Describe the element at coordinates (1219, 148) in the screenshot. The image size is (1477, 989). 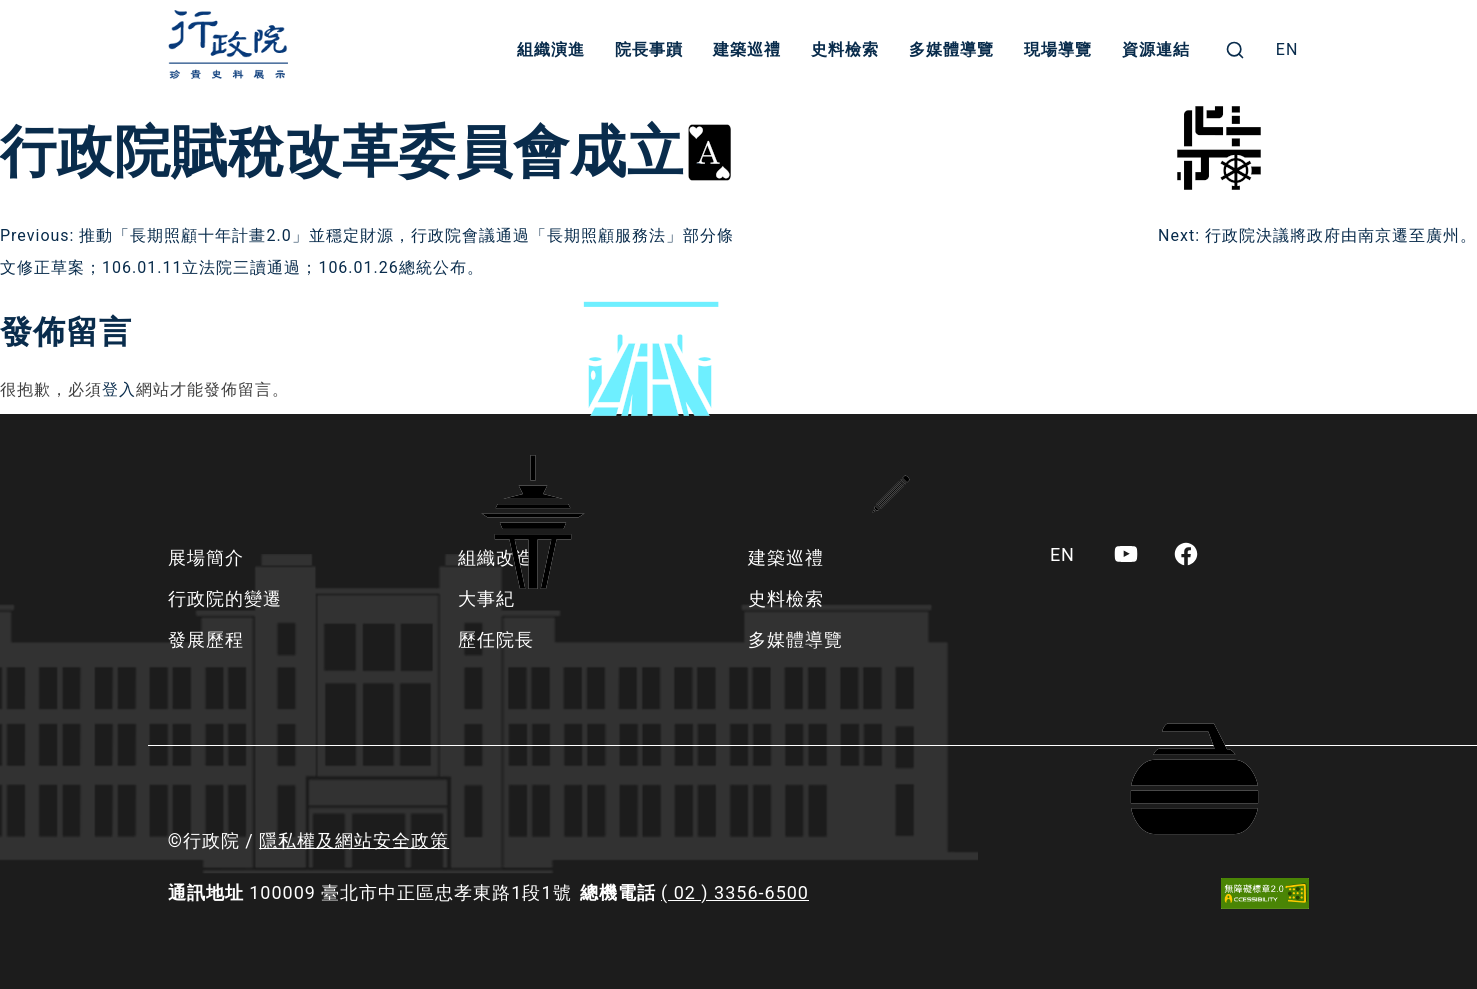
I see `access plumbing or pipe-based puzzle game` at that location.